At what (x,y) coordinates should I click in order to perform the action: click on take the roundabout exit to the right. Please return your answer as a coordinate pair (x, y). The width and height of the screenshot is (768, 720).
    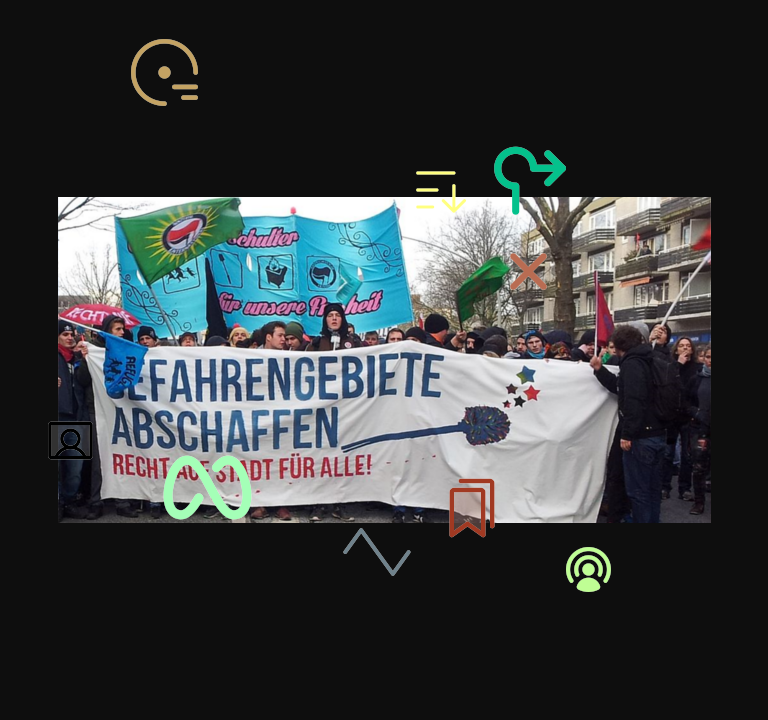
    Looking at the image, I should click on (530, 179).